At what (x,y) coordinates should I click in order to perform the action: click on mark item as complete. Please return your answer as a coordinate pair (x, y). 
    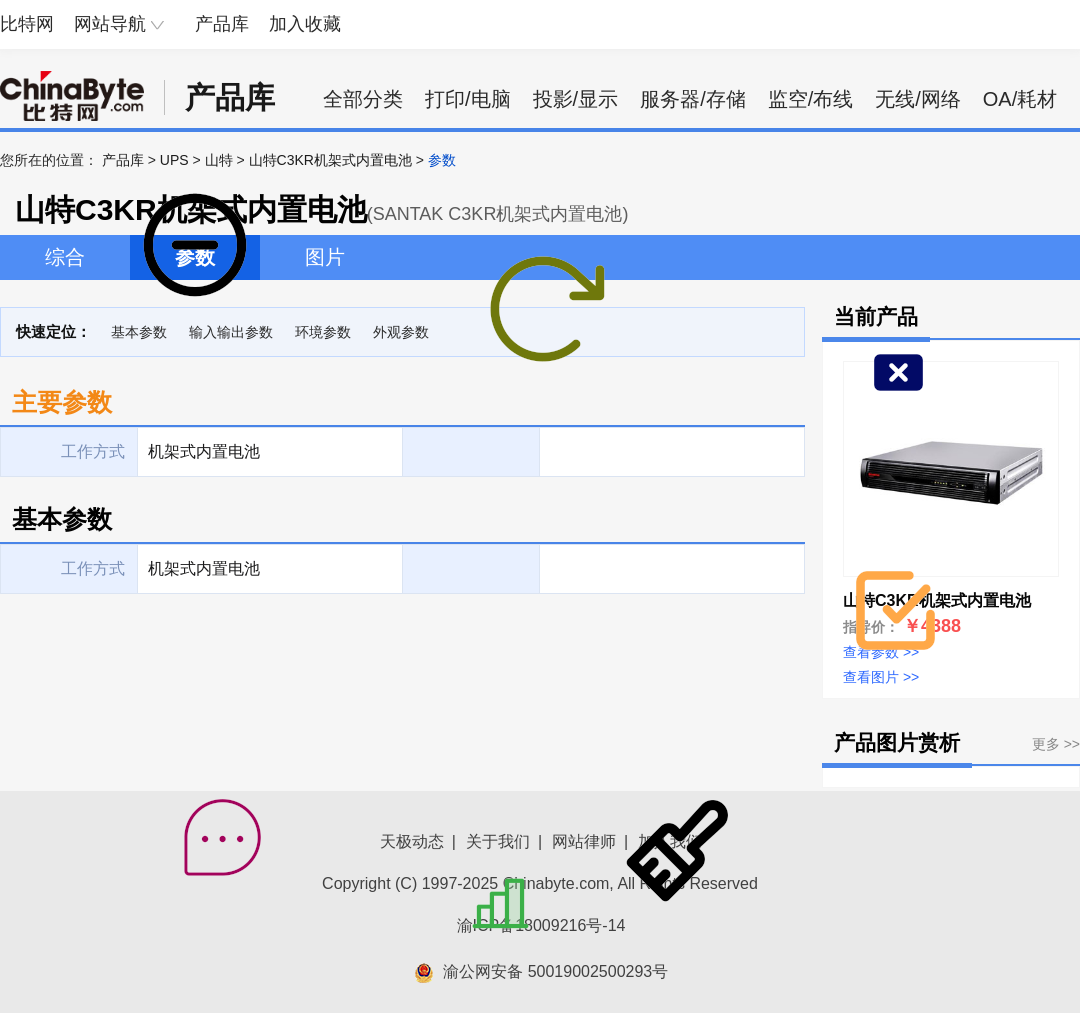
    Looking at the image, I should click on (895, 610).